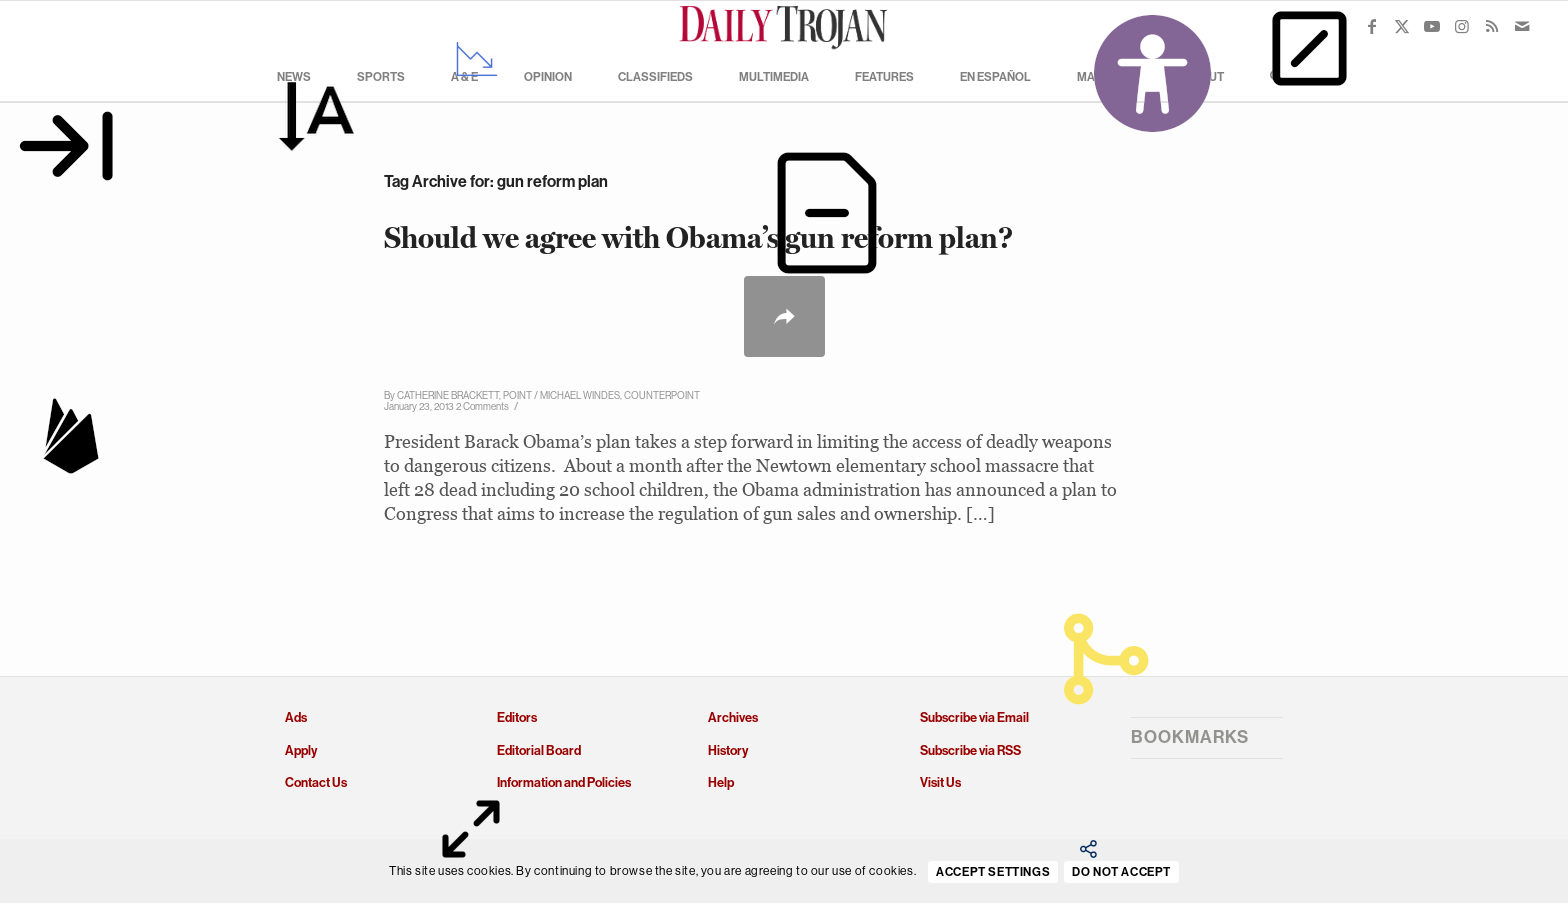 The width and height of the screenshot is (1568, 903). Describe the element at coordinates (1309, 48) in the screenshot. I see `indicates a file ignored in diff comparison` at that location.